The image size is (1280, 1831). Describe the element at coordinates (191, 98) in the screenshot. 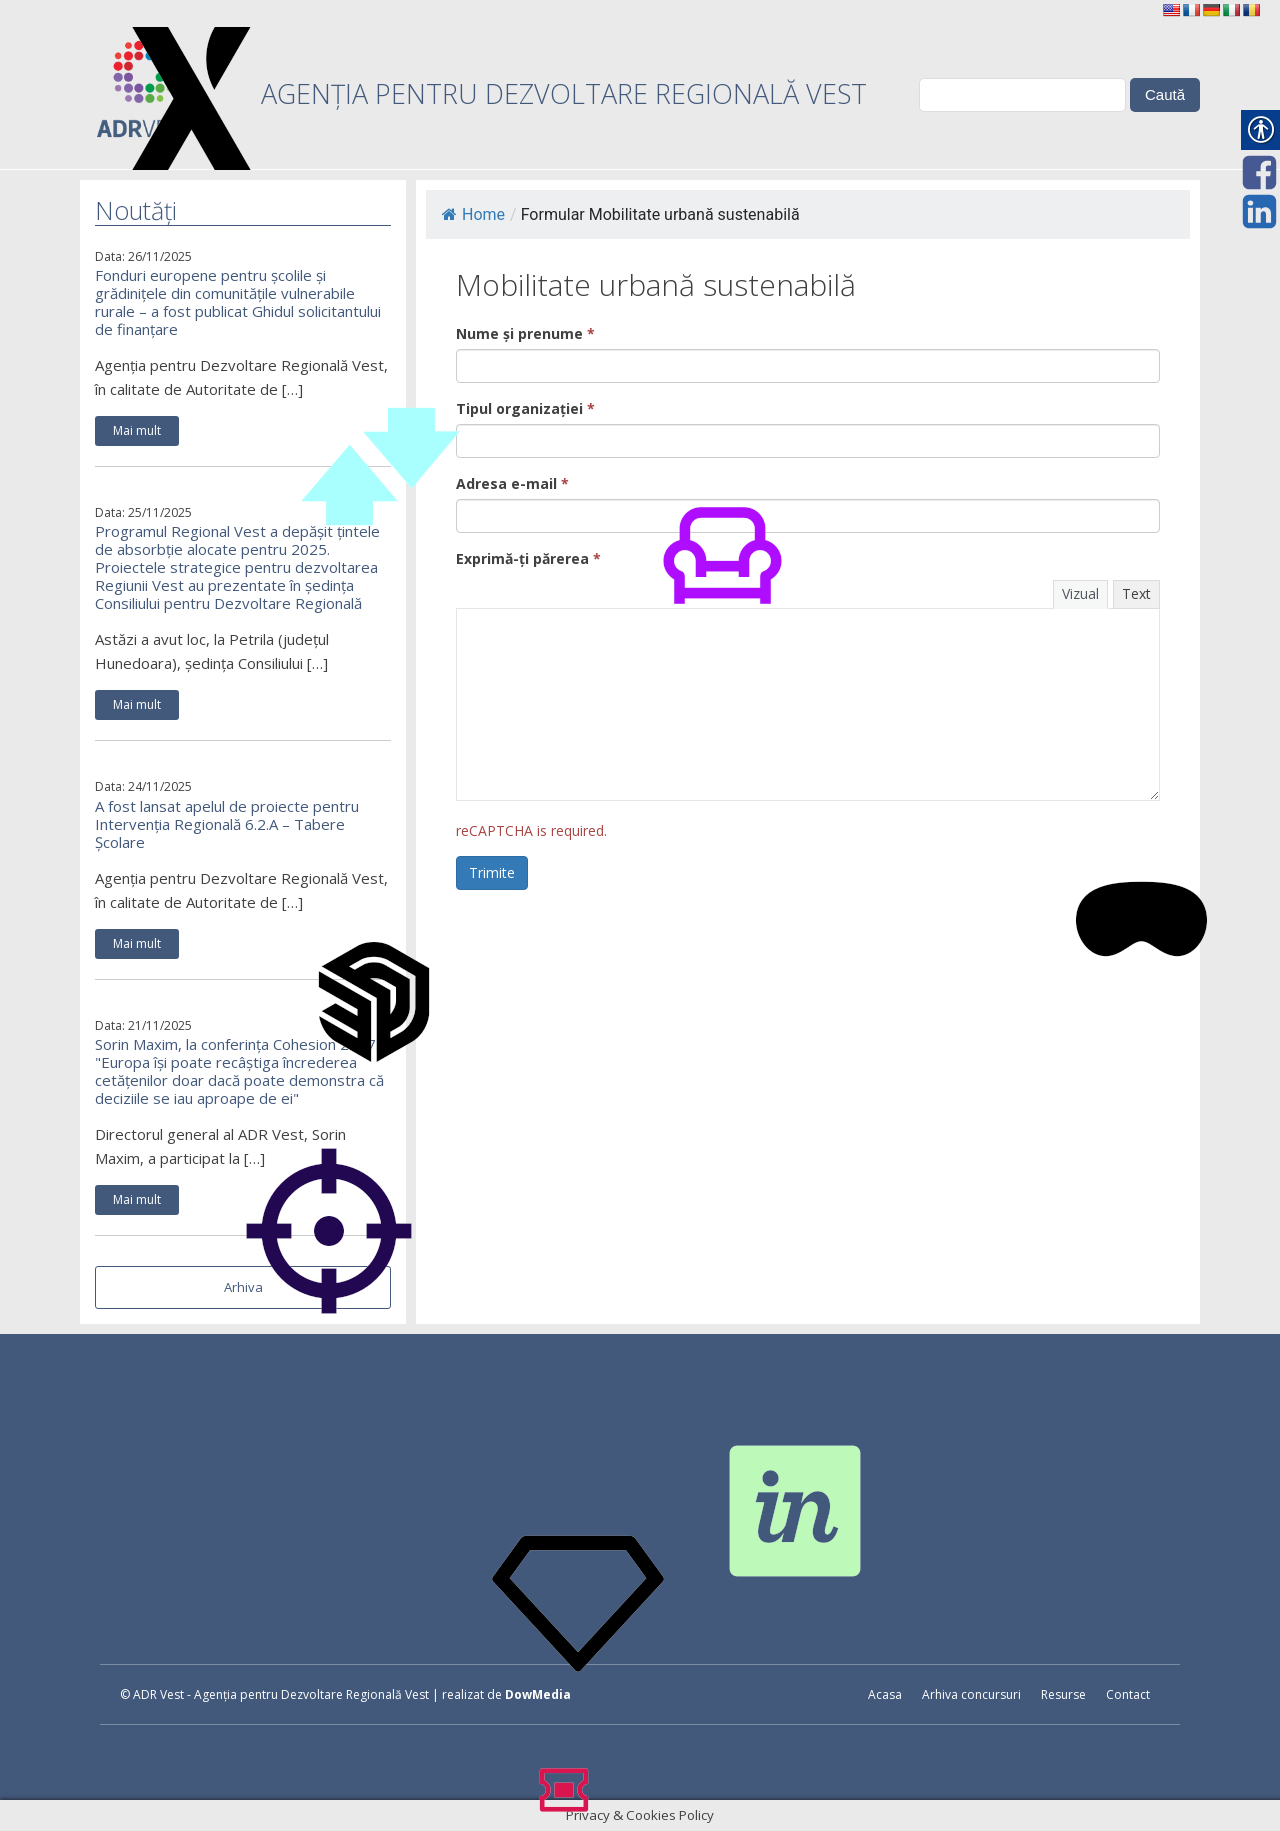

I see `xstate library logo` at that location.